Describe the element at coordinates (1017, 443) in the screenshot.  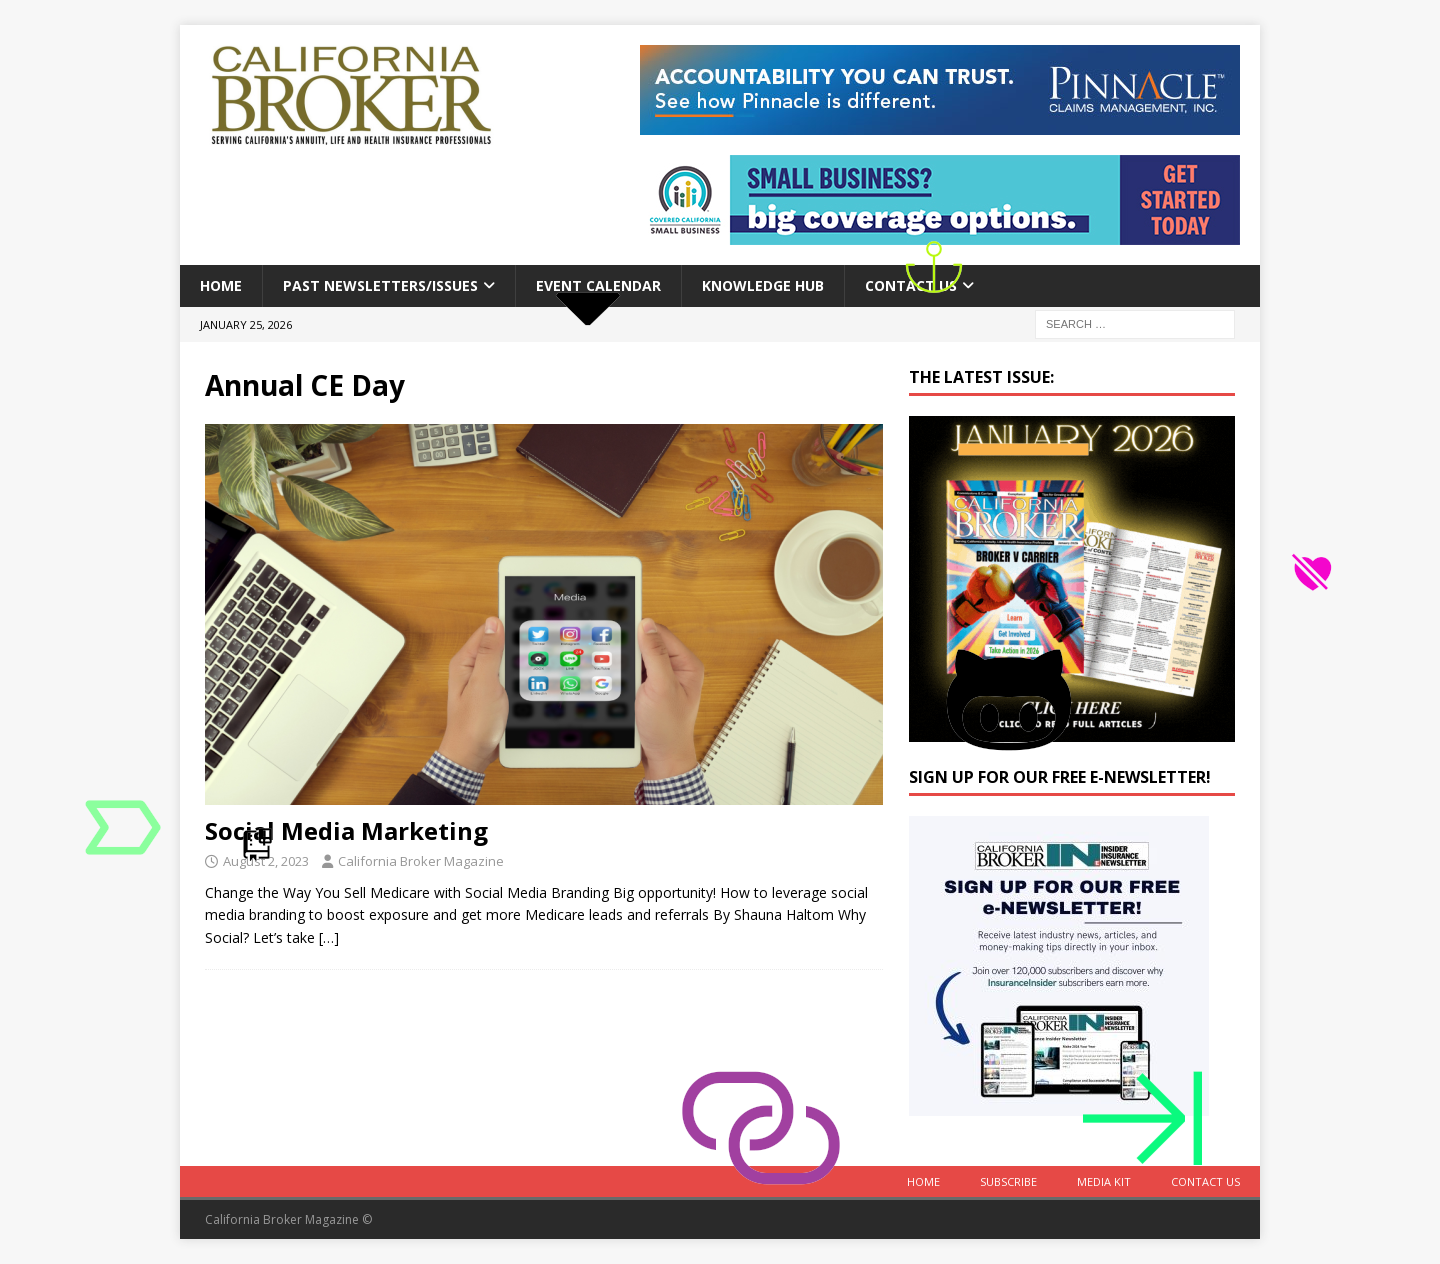
I see `minimize the current window` at that location.